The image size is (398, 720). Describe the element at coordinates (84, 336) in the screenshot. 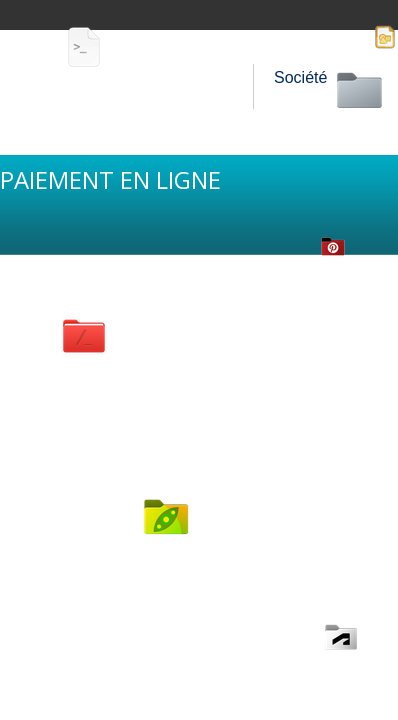

I see `access the root directory folder` at that location.